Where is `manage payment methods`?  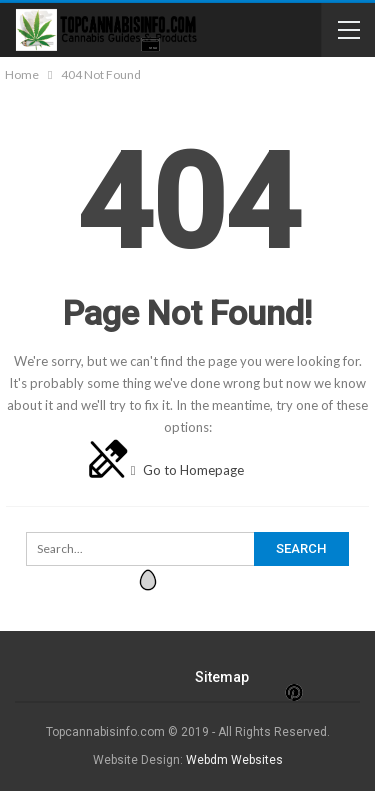 manage payment methods is located at coordinates (150, 44).